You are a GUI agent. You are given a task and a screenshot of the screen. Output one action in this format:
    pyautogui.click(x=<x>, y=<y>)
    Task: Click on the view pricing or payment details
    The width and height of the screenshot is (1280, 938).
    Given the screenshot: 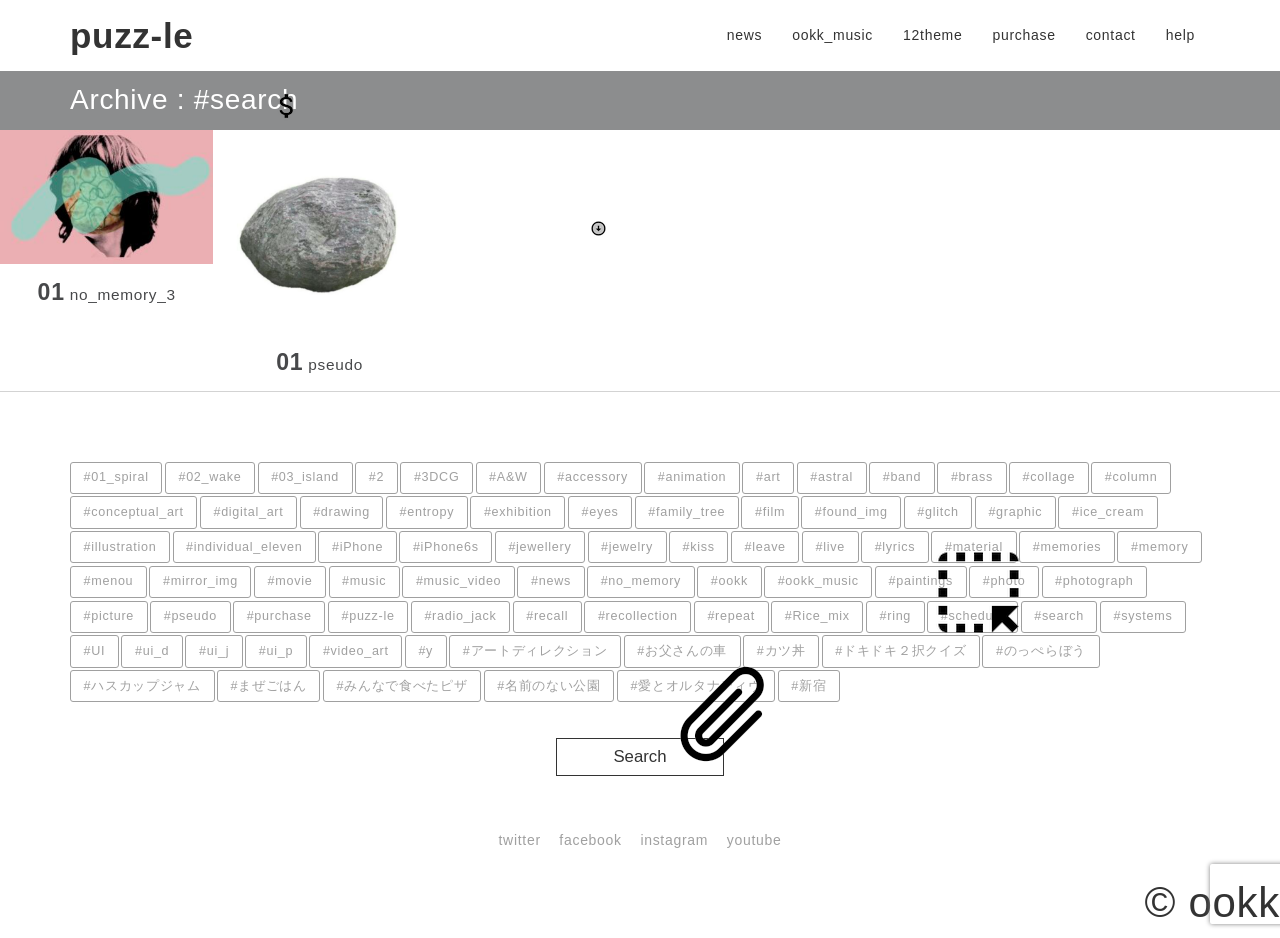 What is the action you would take?
    pyautogui.click(x=287, y=106)
    